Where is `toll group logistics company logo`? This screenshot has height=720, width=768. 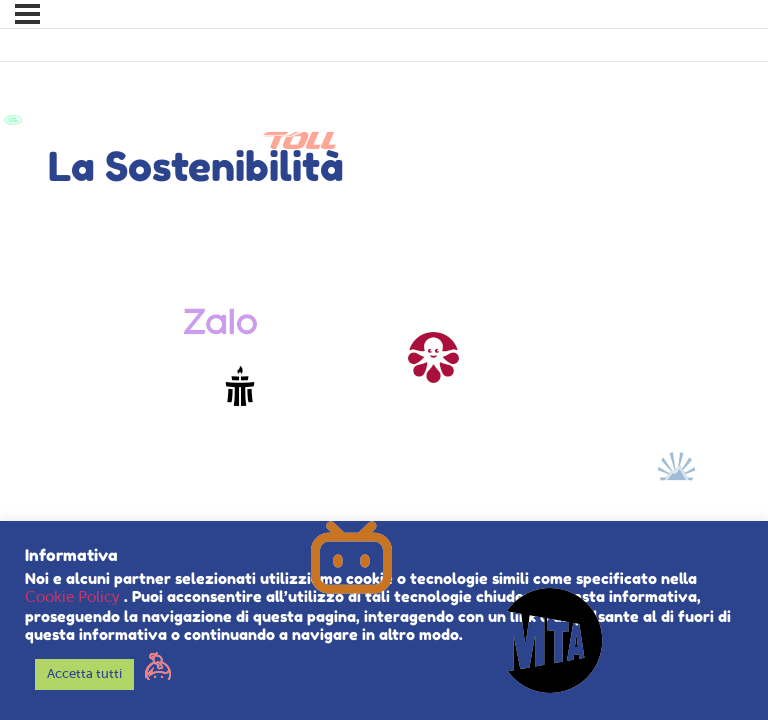 toll group logistics company logo is located at coordinates (299, 140).